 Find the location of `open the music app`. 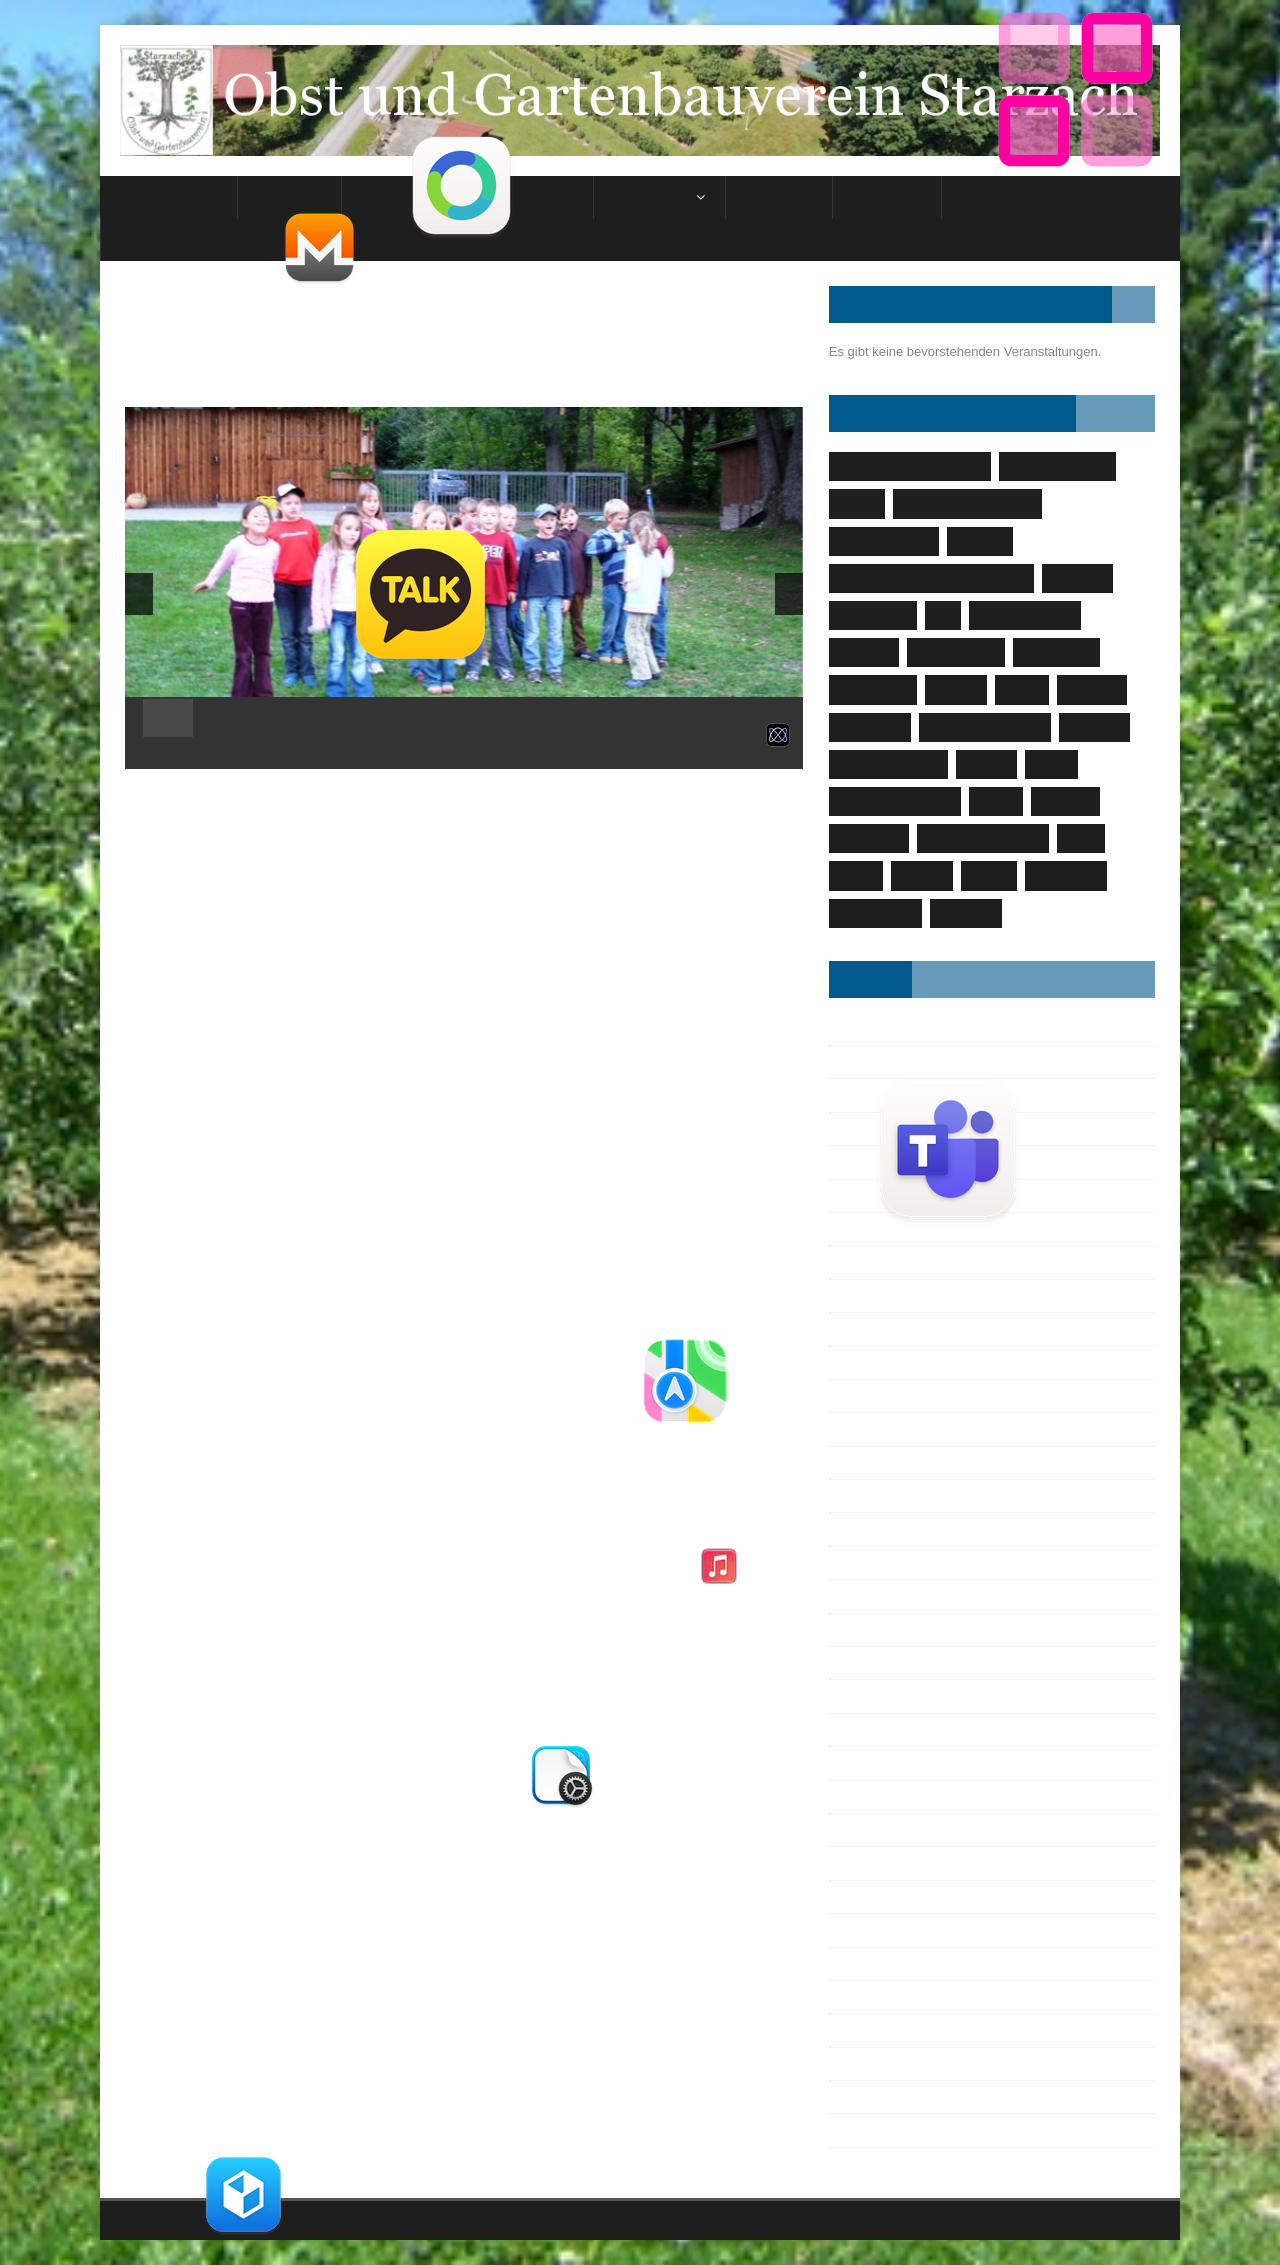

open the music app is located at coordinates (719, 1566).